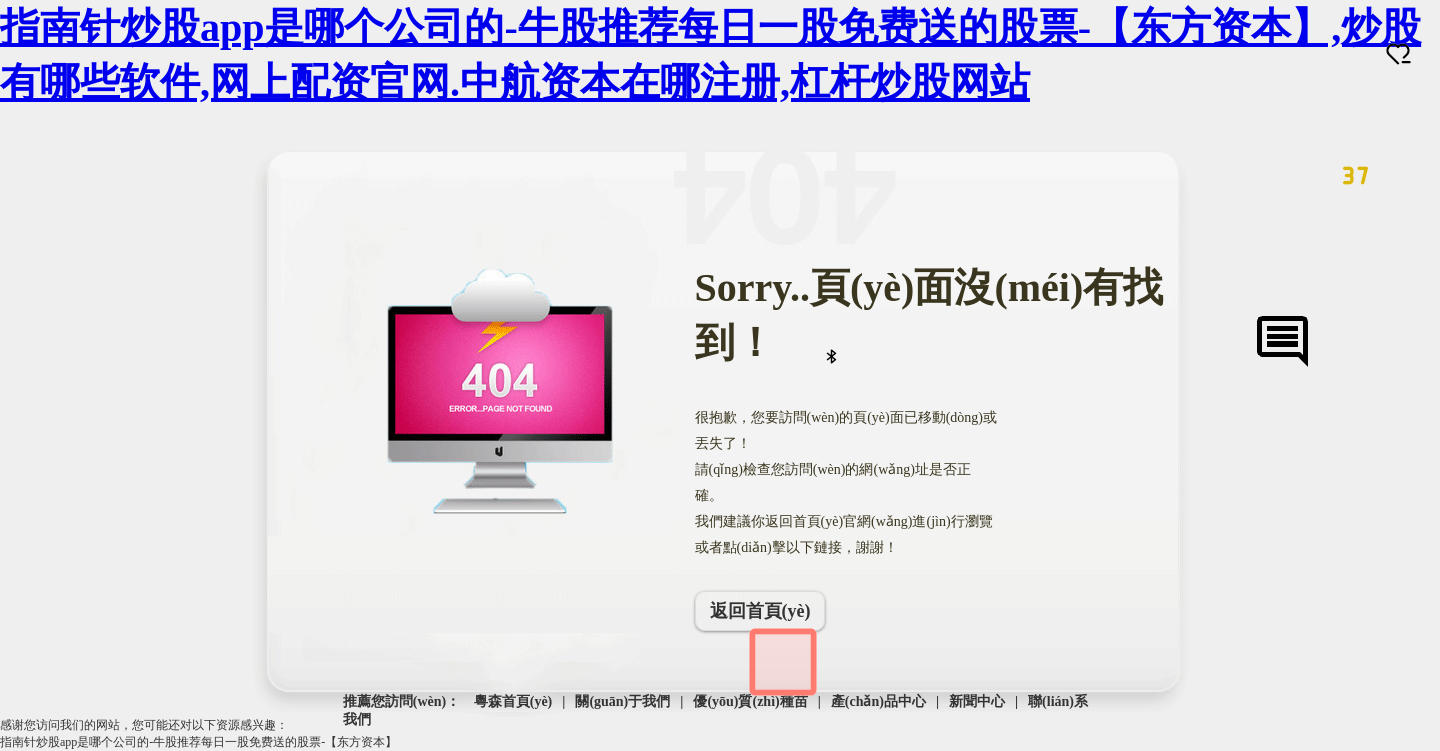 The width and height of the screenshot is (1440, 751). Describe the element at coordinates (1398, 54) in the screenshot. I see `remove from favorites` at that location.